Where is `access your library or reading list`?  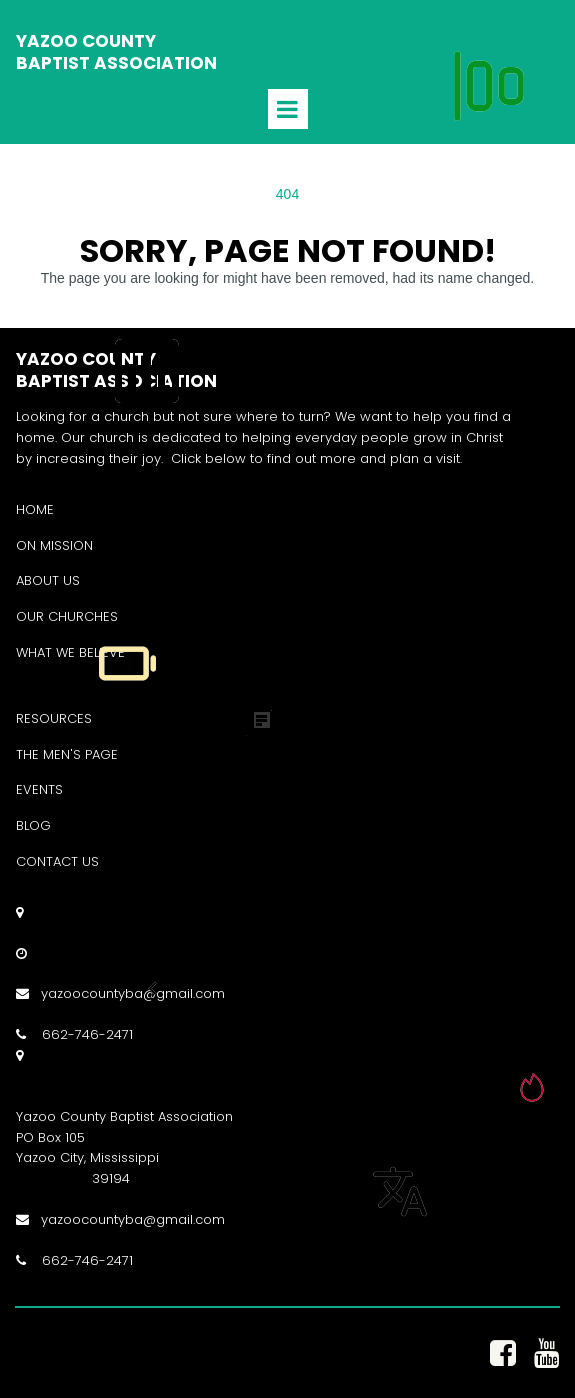 access your library or reading list is located at coordinates (259, 723).